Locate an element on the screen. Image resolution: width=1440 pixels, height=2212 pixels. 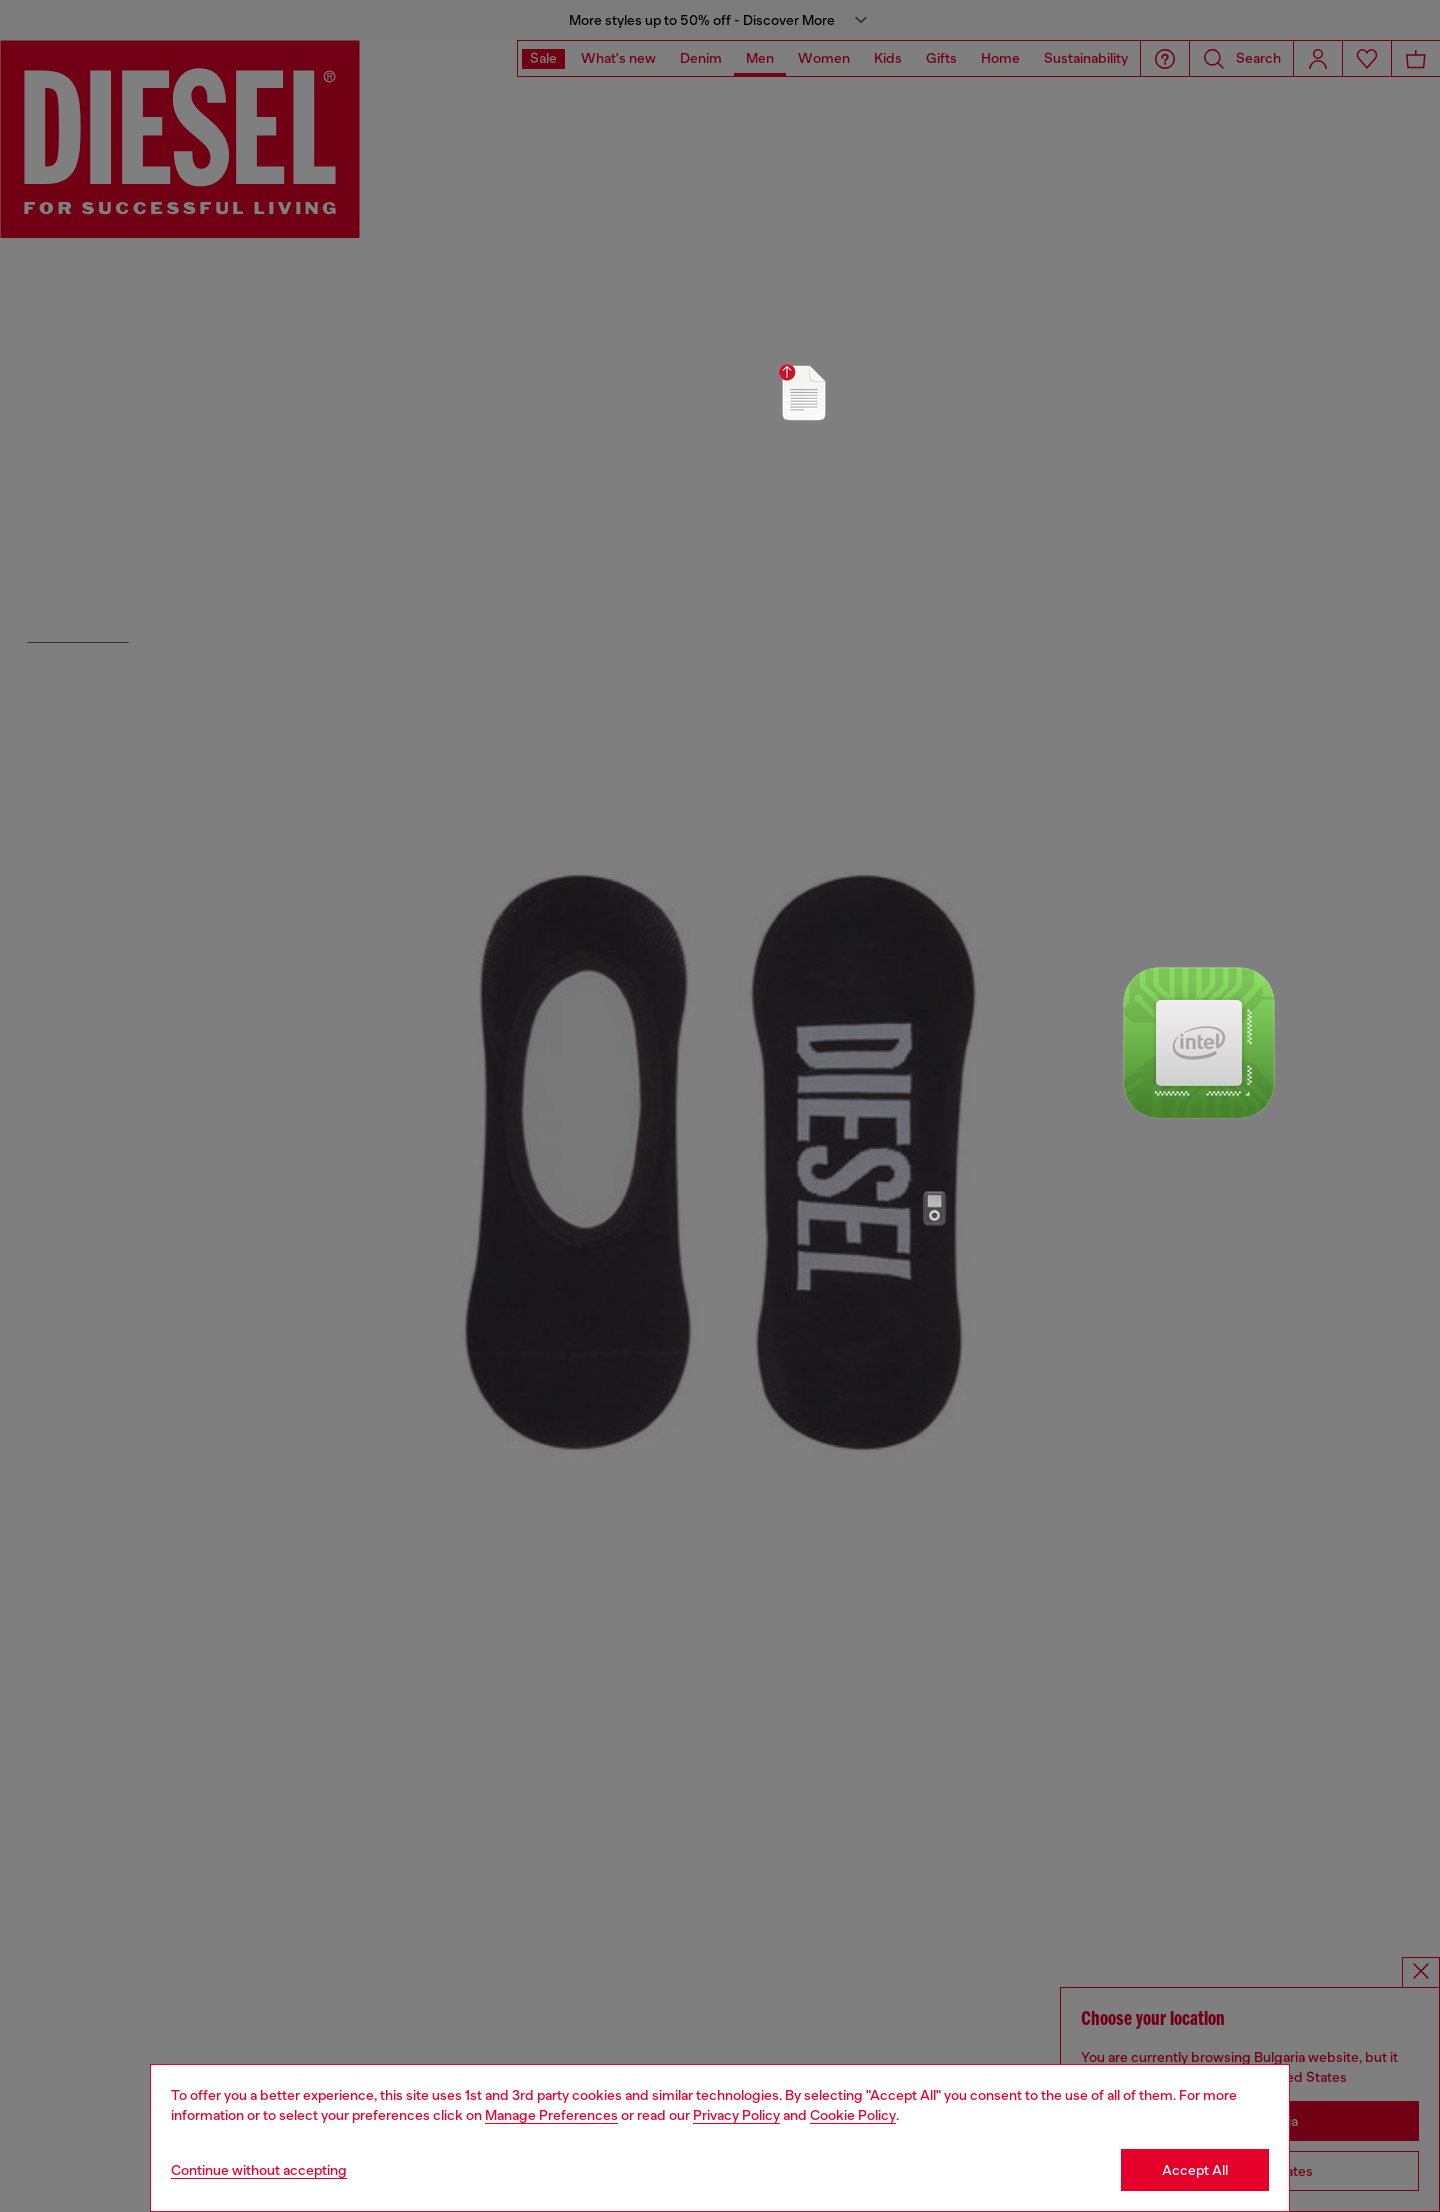
multimedia player device icon is located at coordinates (934, 1208).